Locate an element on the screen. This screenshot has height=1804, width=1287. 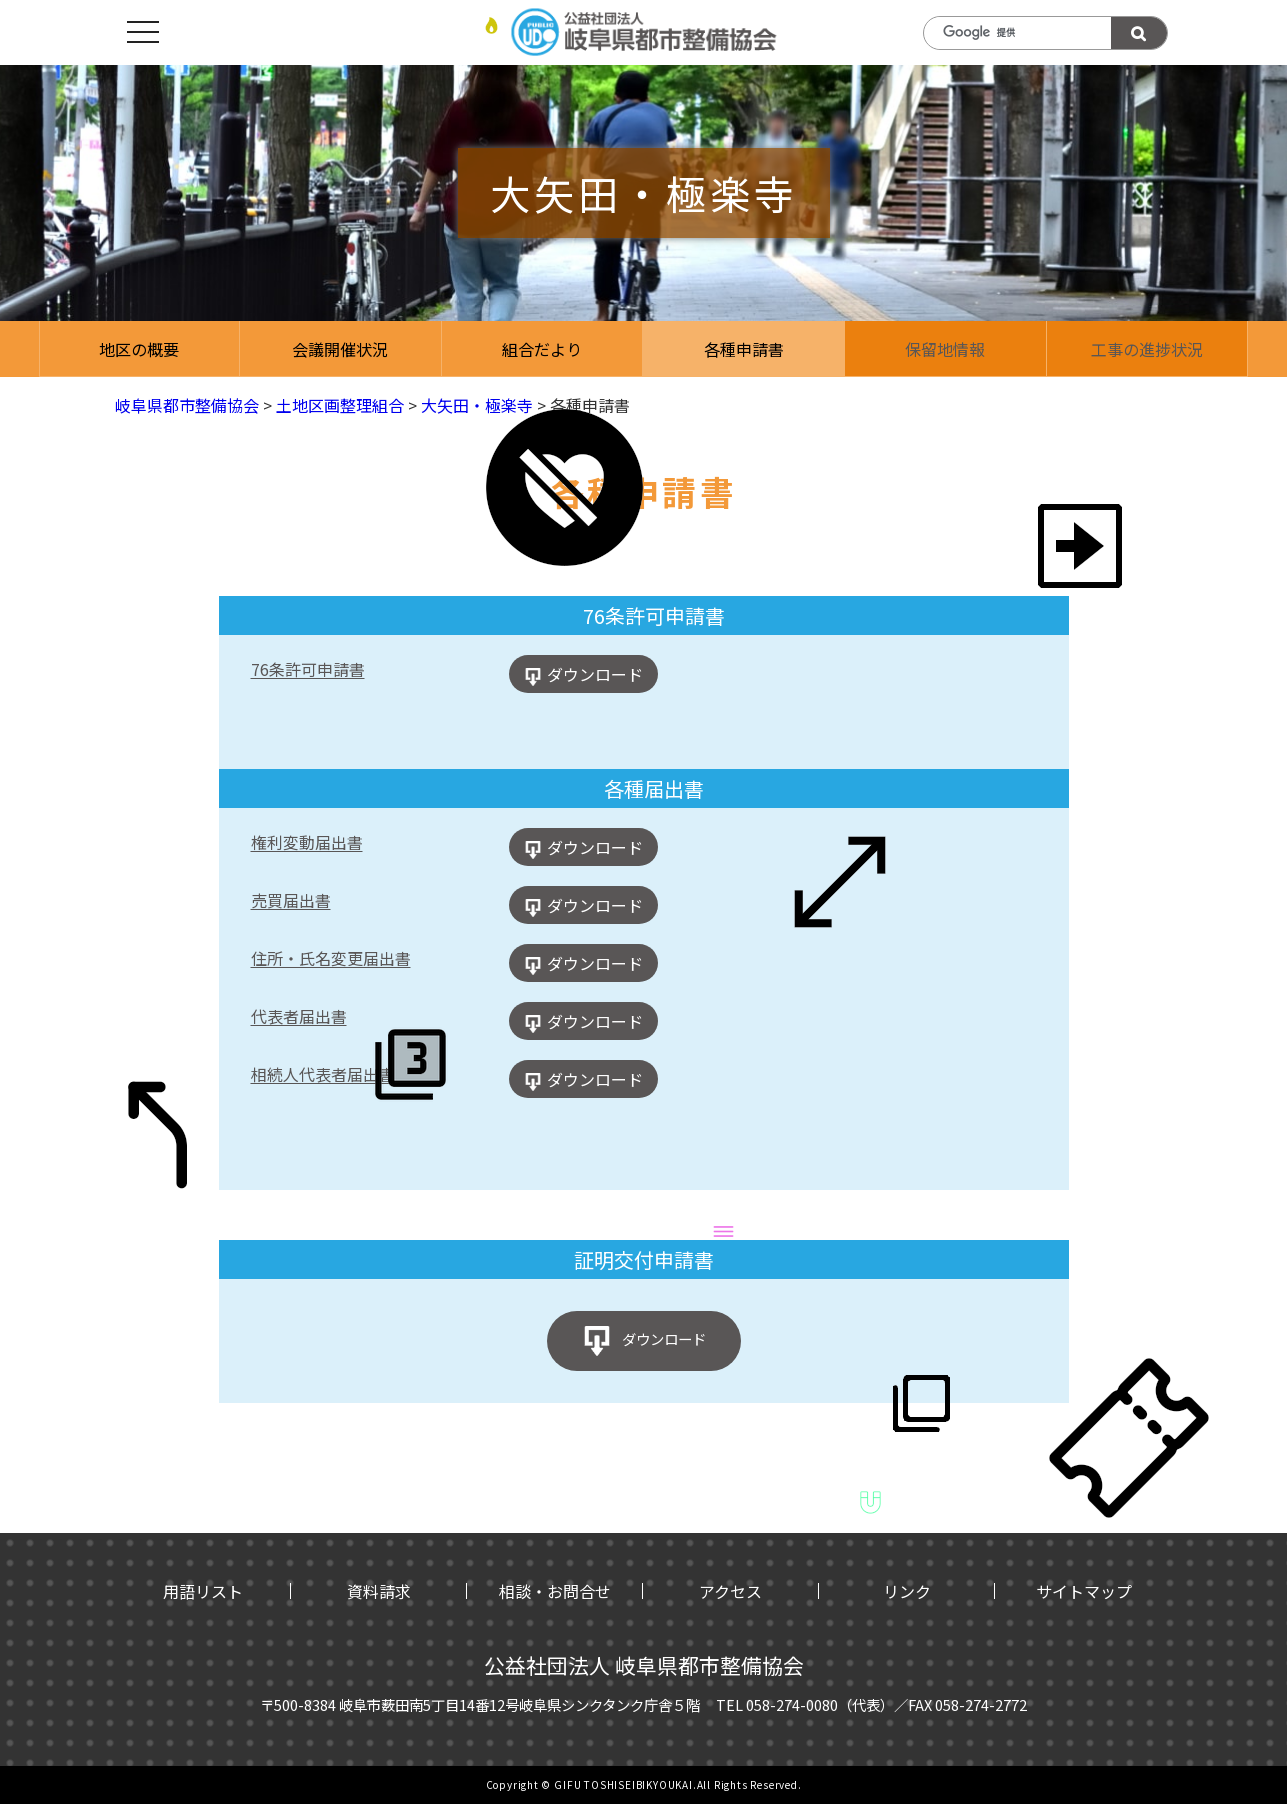
view your tickets or passes is located at coordinates (1129, 1438).